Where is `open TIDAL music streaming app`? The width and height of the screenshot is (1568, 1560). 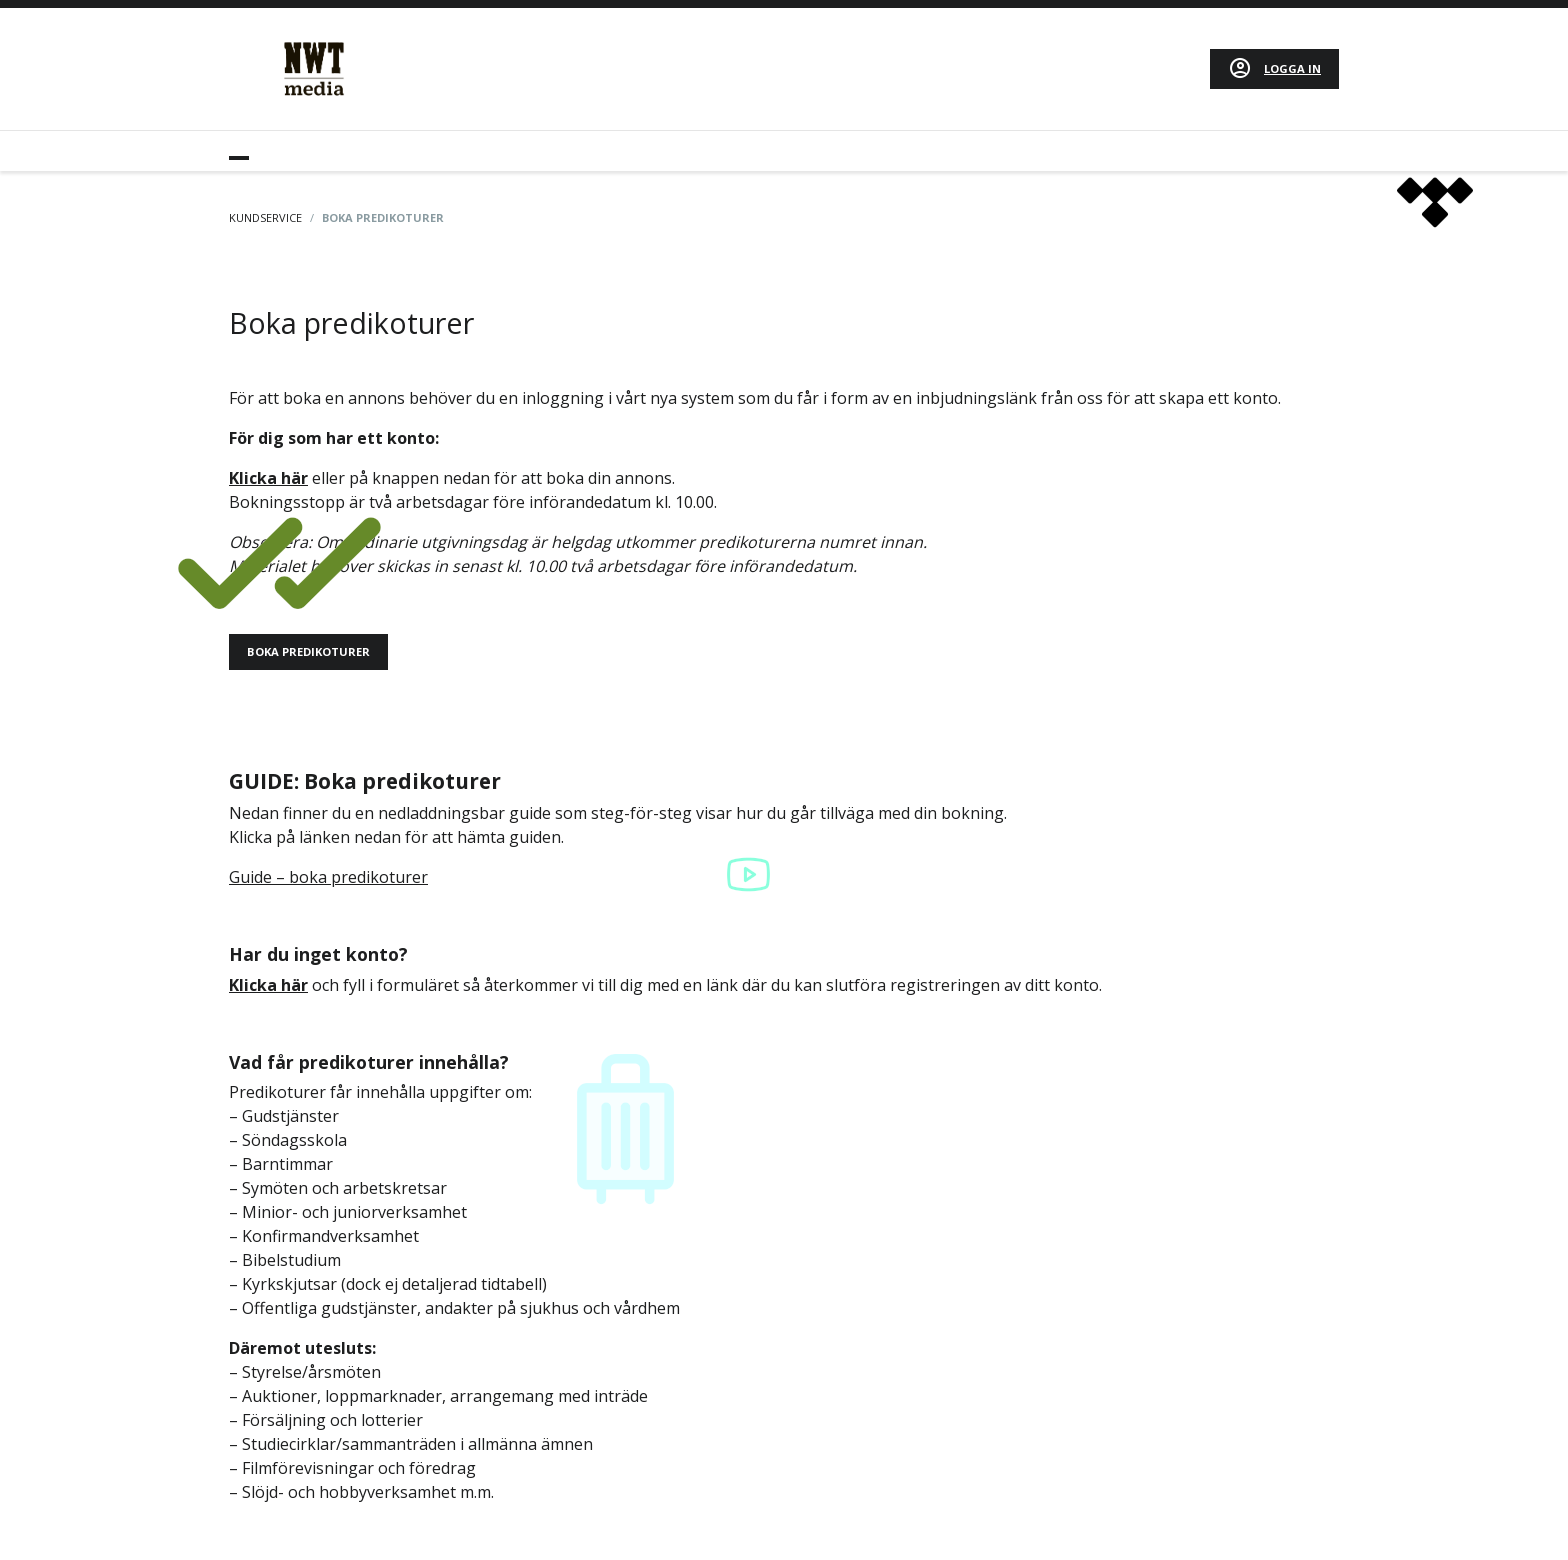 open TIDAL music streaming app is located at coordinates (1435, 200).